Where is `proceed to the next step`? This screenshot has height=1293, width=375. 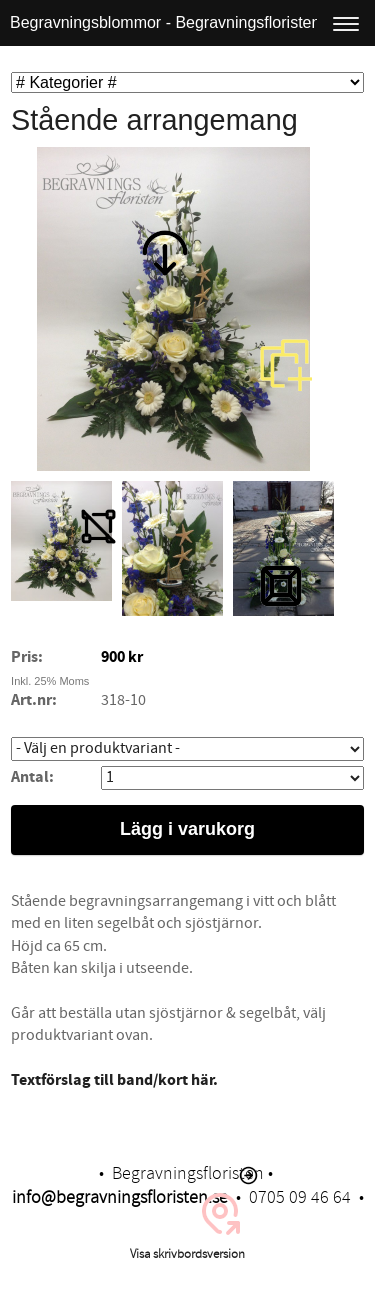
proceed to the next step is located at coordinates (248, 1175).